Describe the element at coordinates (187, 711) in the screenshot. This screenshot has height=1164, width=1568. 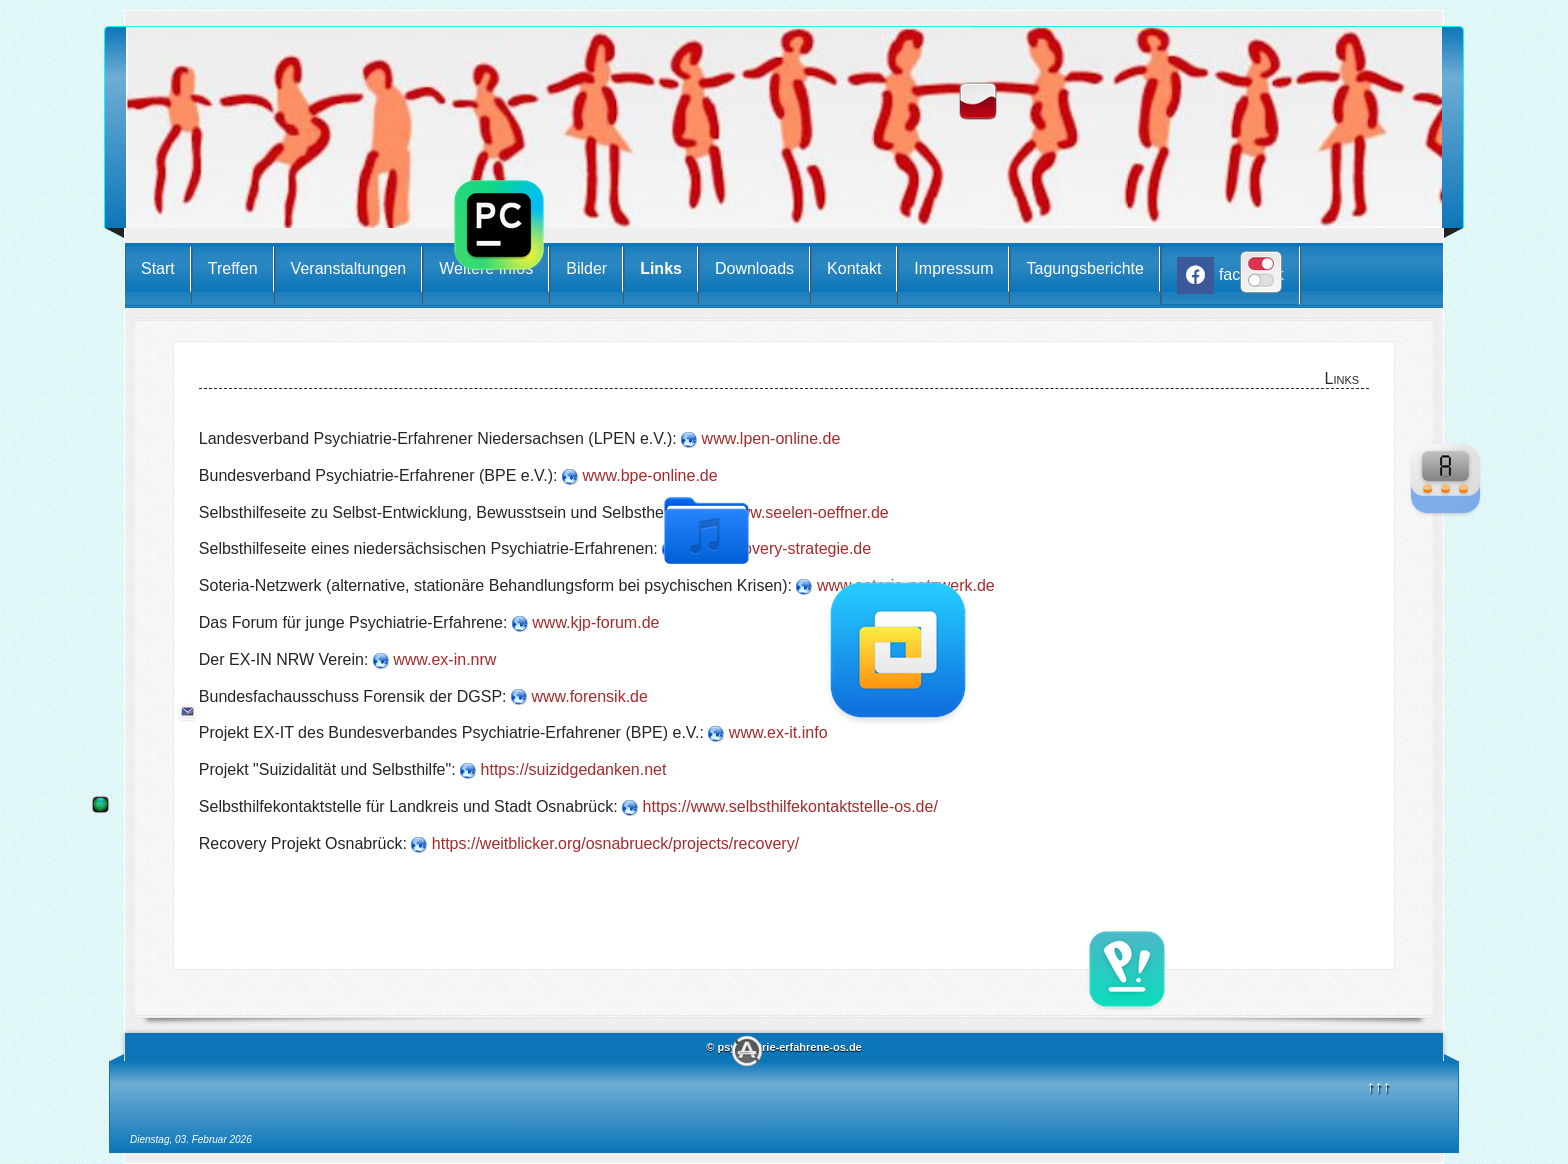
I see `open fastmail email app` at that location.